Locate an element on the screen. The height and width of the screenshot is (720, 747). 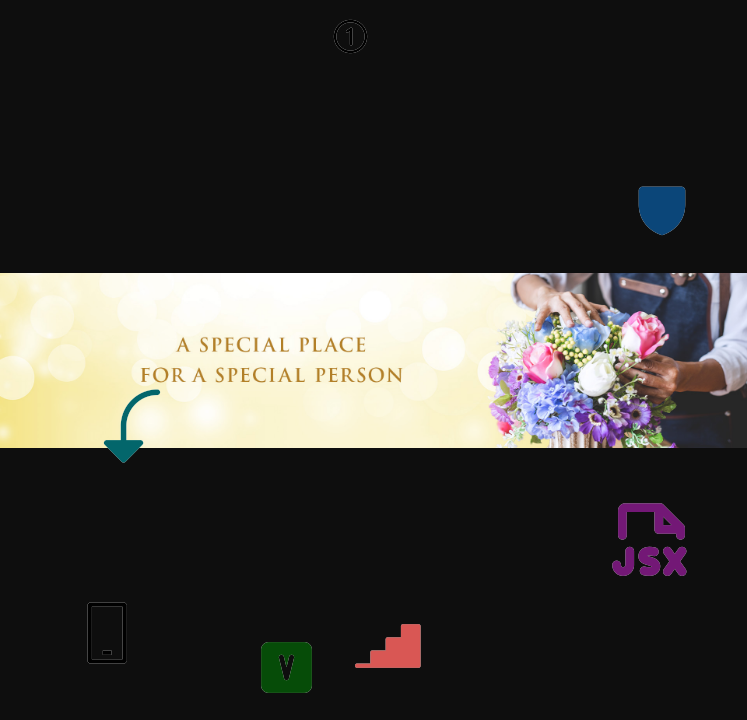
indicates items starting with the letter V is located at coordinates (286, 667).